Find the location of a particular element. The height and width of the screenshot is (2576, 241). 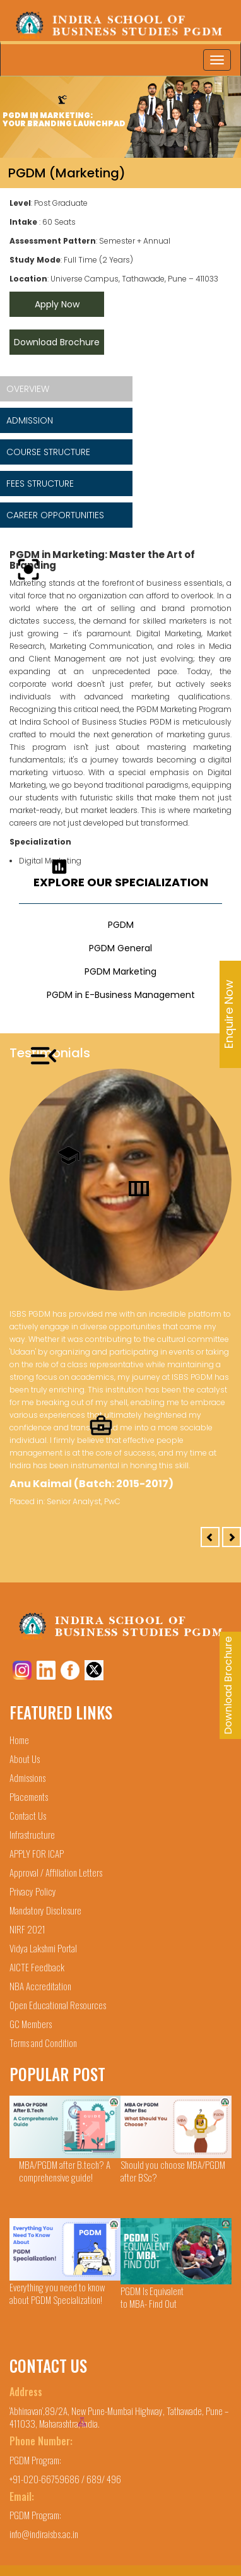

center focus point for camera or image capture is located at coordinates (28, 569).